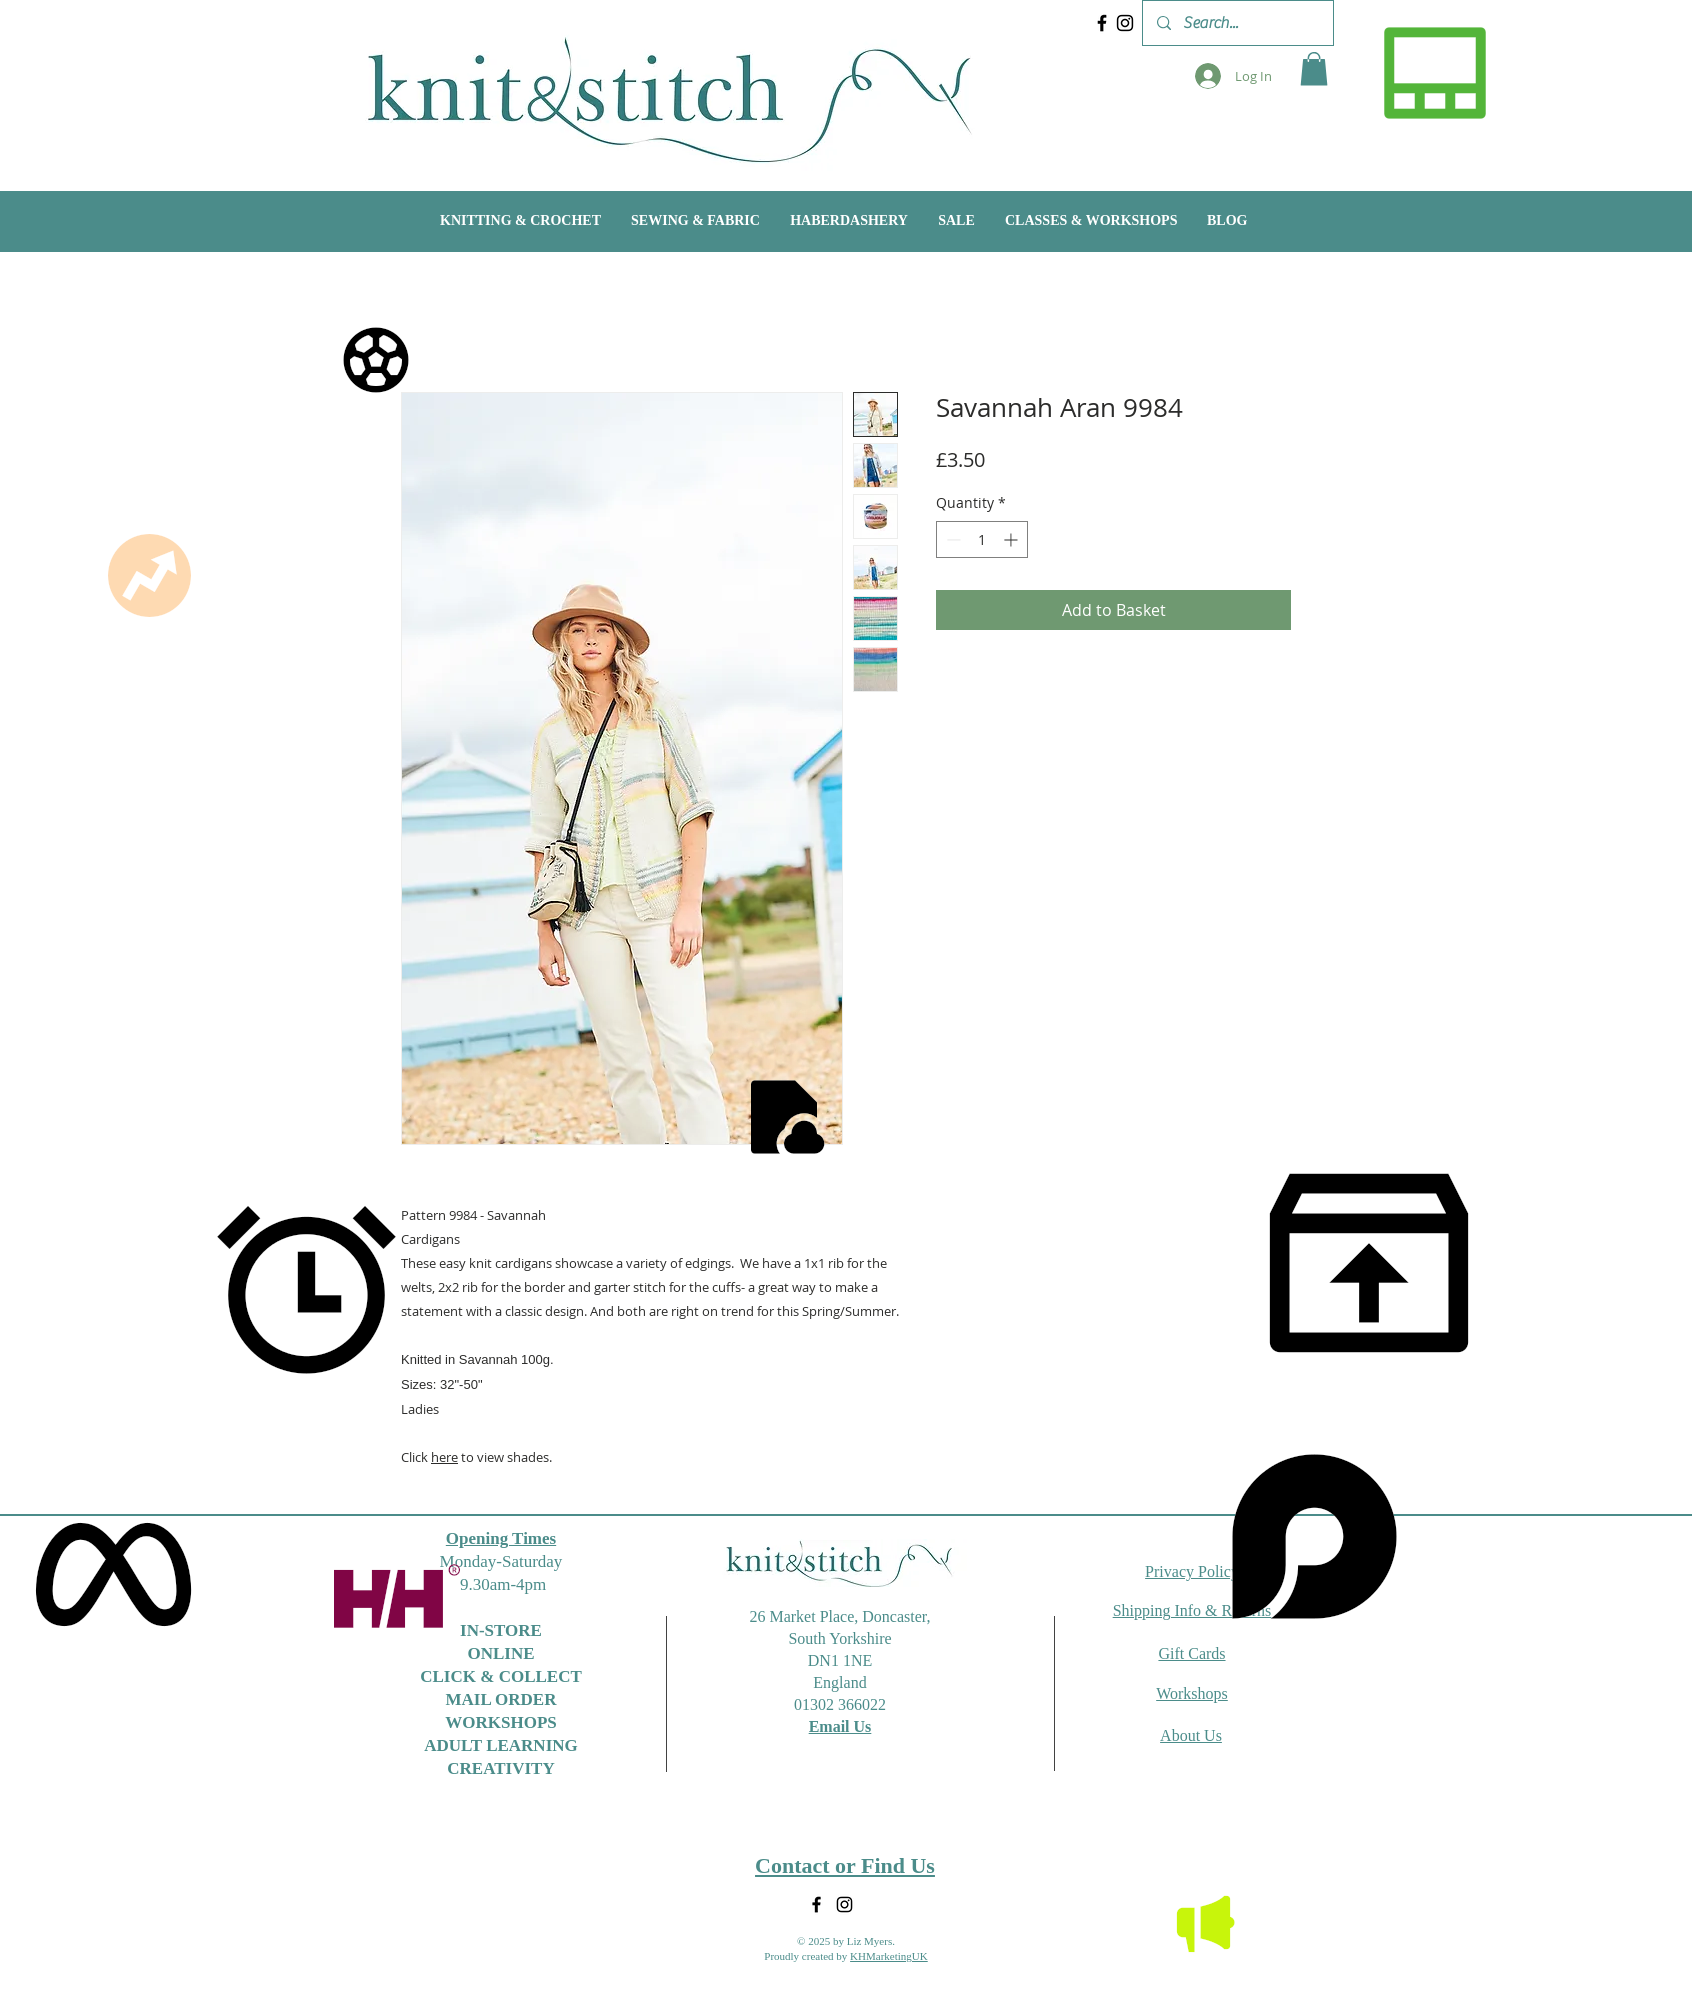 This screenshot has height=2000, width=1692. I want to click on access cloud-synced documents, so click(784, 1117).